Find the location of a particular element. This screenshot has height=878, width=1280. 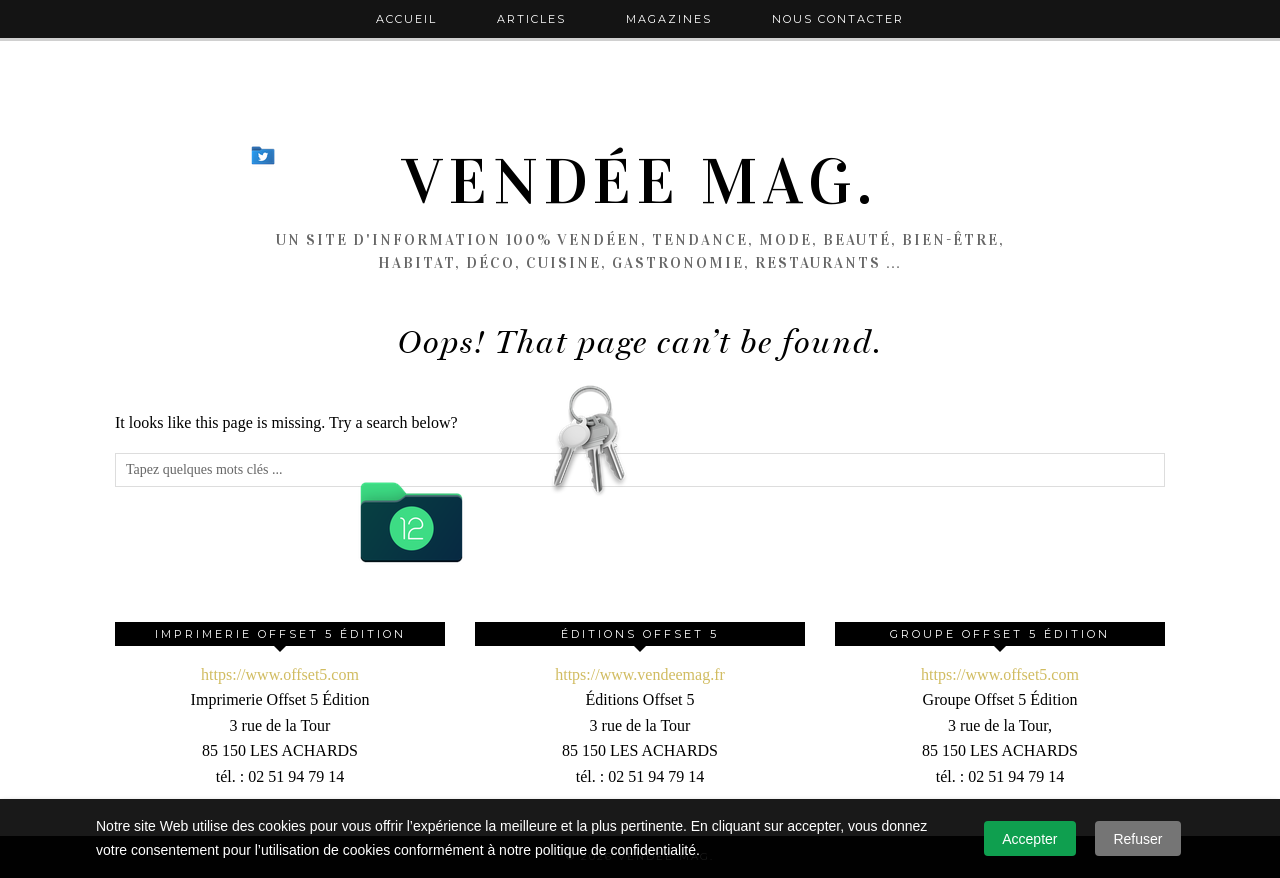

open android 12 system files folder is located at coordinates (411, 525).